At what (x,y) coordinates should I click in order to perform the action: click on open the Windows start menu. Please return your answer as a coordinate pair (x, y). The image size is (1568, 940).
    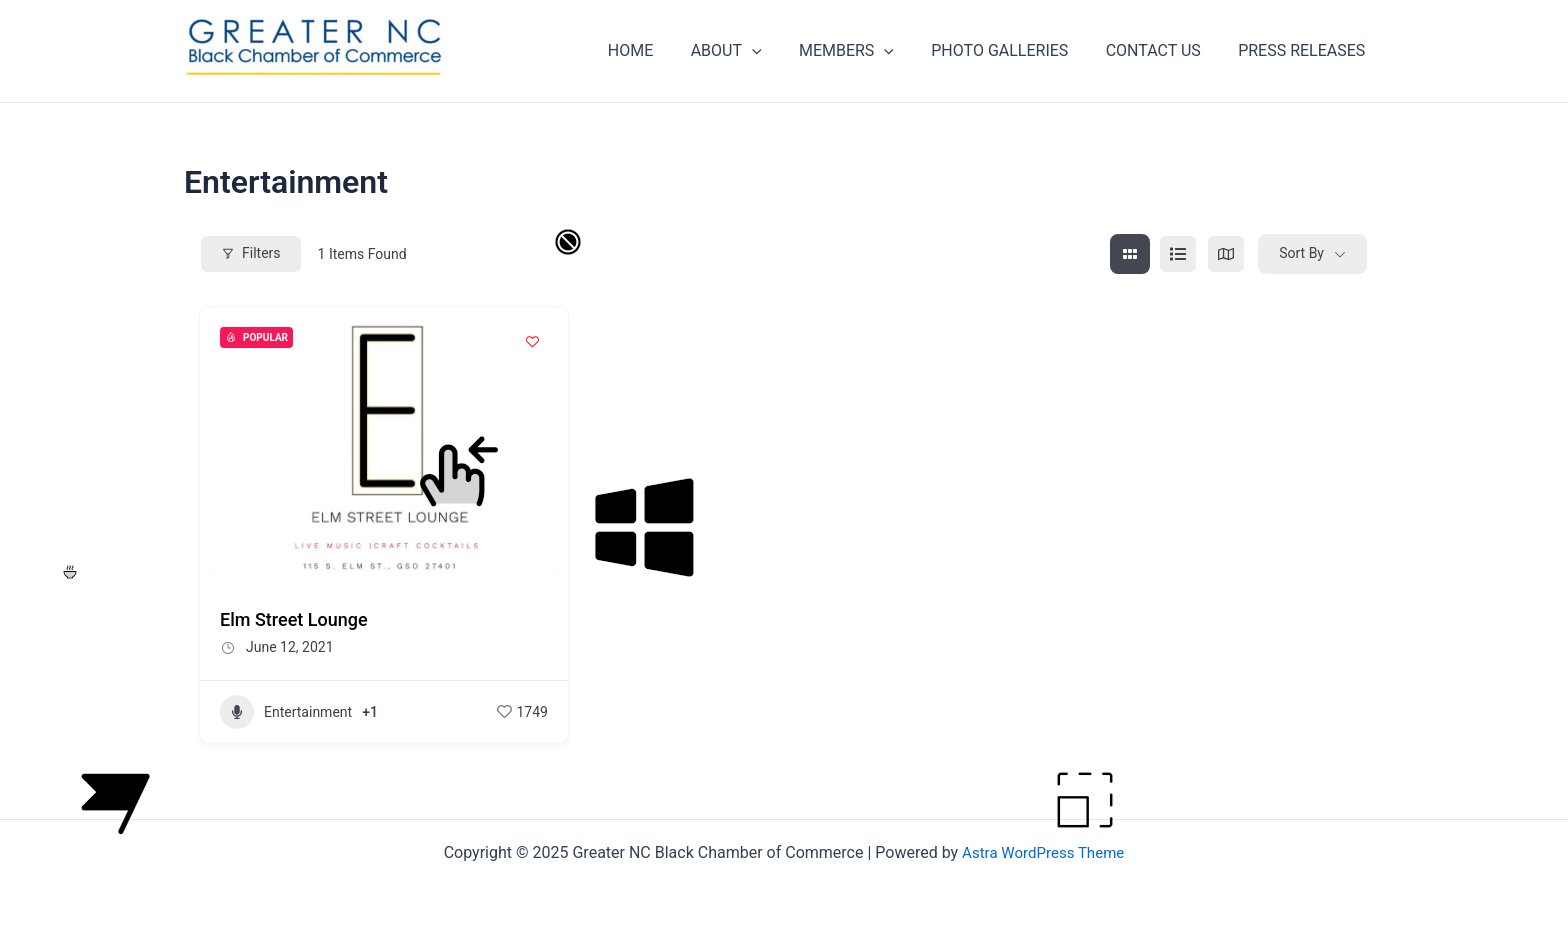
    Looking at the image, I should click on (648, 527).